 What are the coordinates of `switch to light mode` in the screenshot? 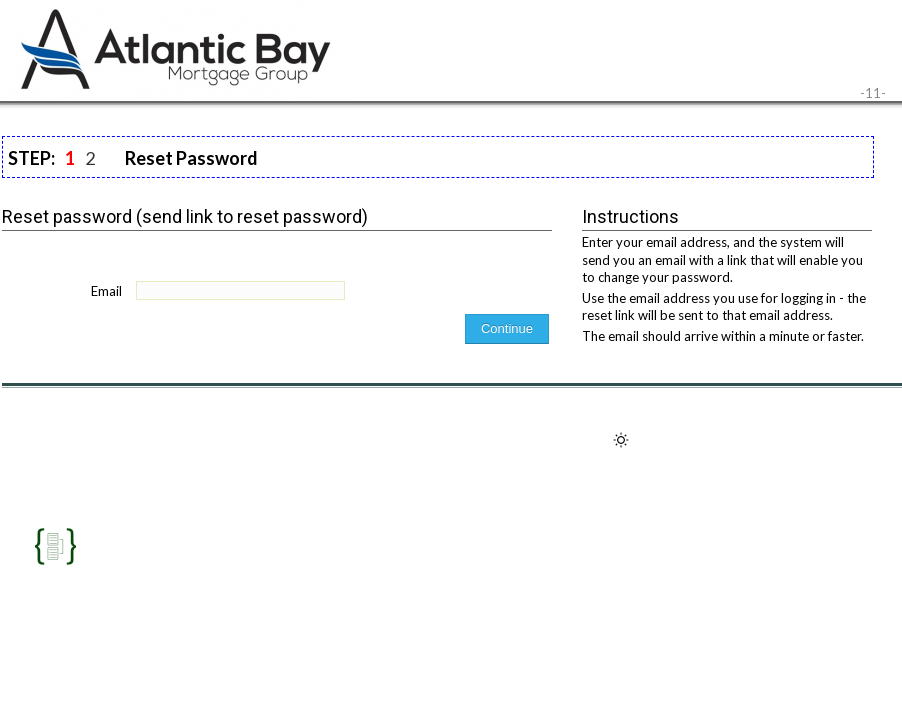 It's located at (621, 440).